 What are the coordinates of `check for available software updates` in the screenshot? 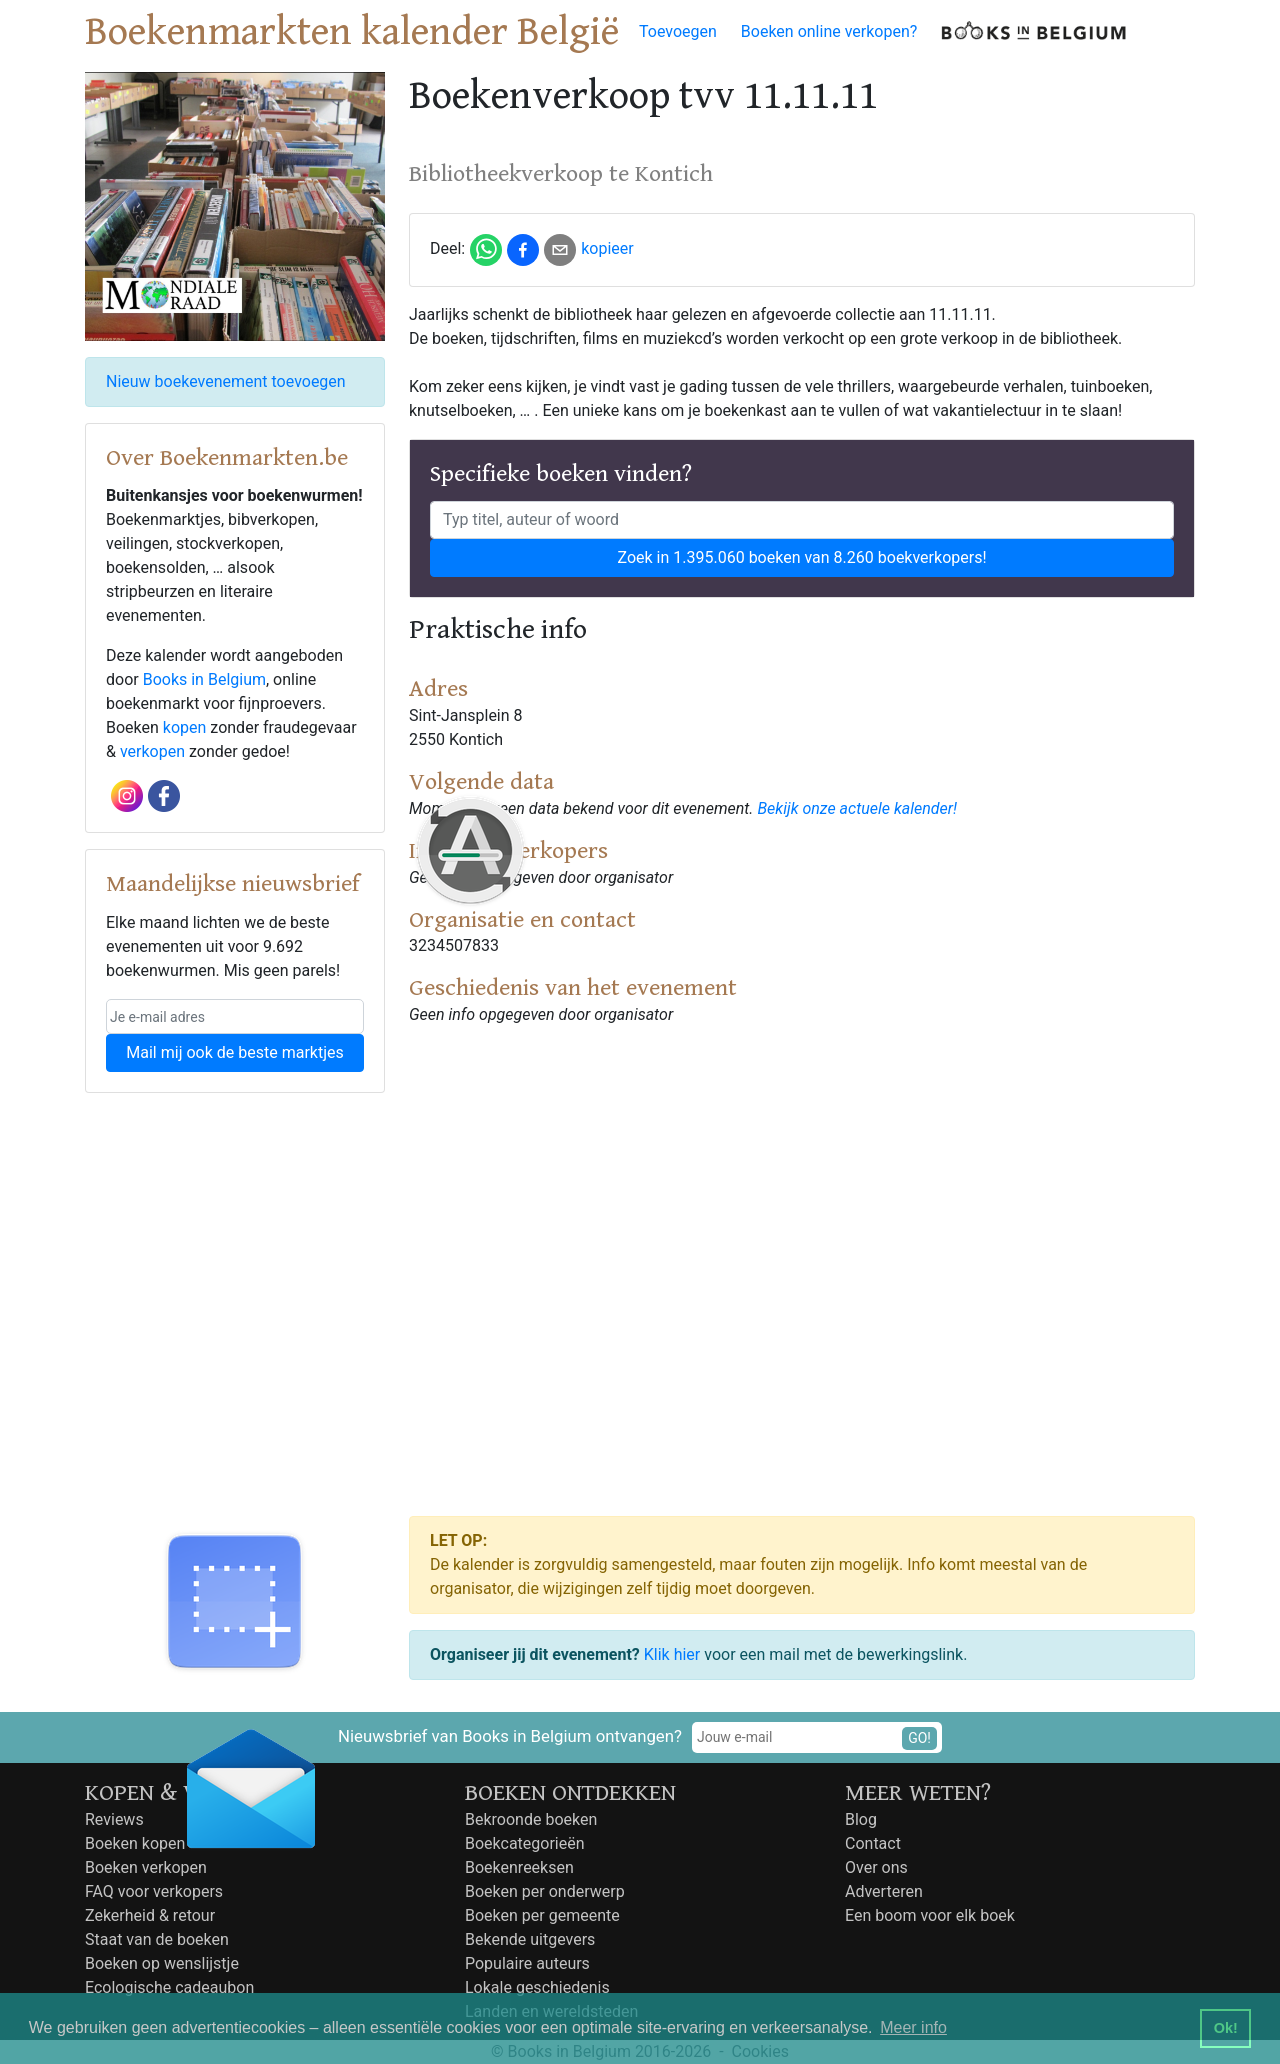 It's located at (470, 850).